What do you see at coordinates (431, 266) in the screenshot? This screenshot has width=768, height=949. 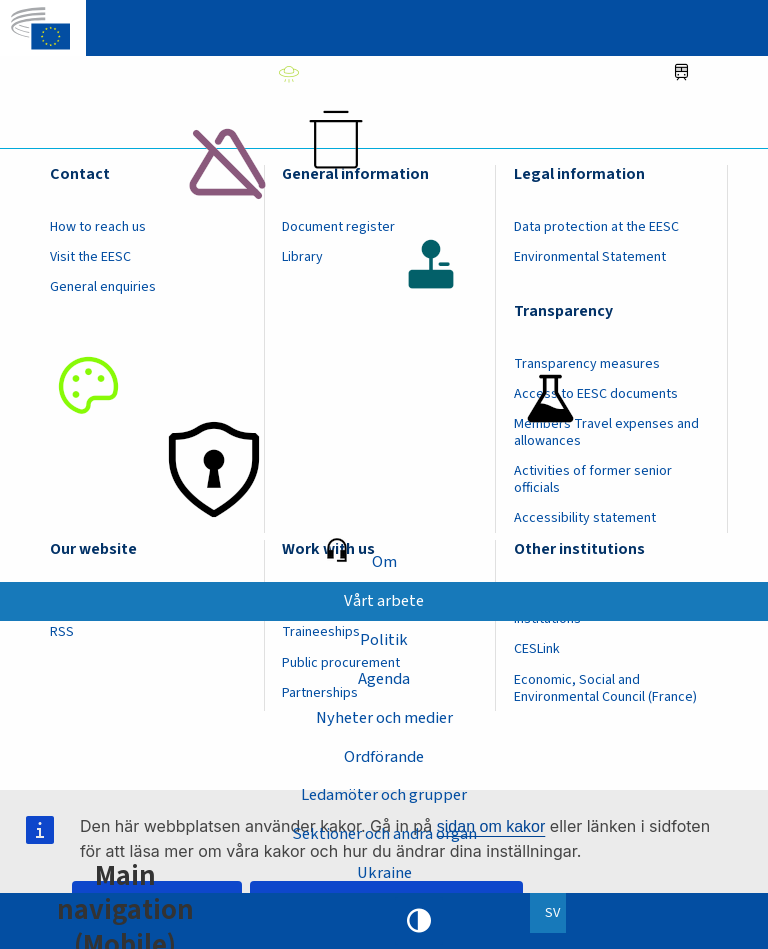 I see `access game controls or gaming settings` at bounding box center [431, 266].